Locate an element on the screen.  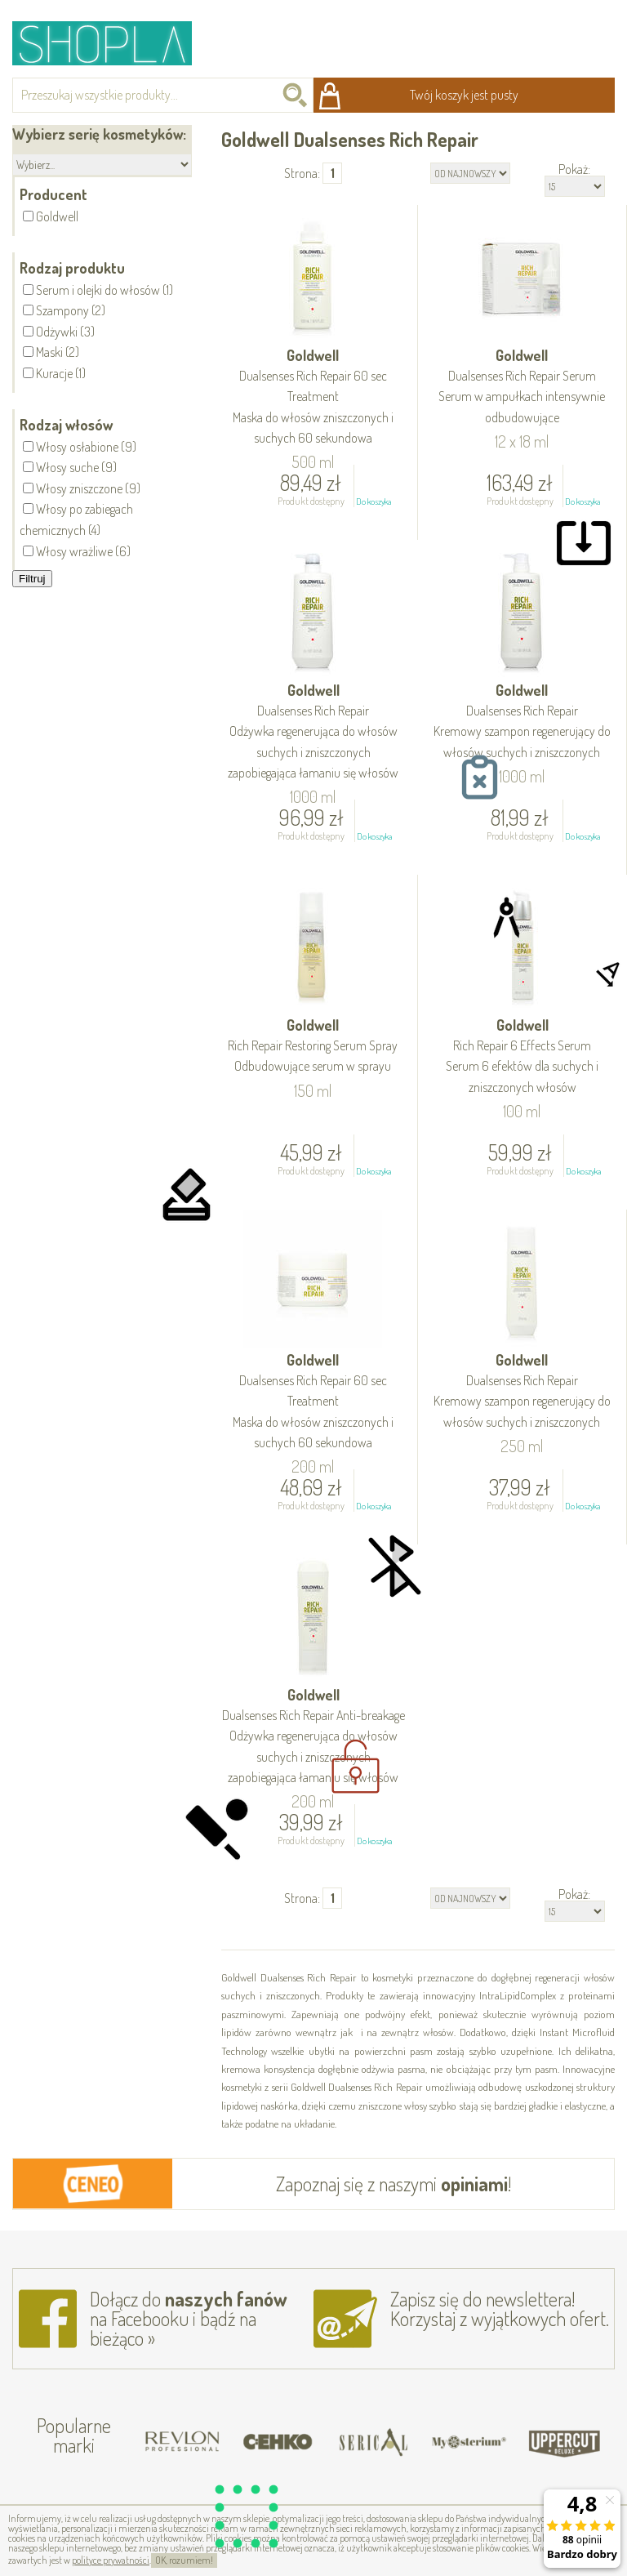
rotate text at a downward angle is located at coordinates (608, 974).